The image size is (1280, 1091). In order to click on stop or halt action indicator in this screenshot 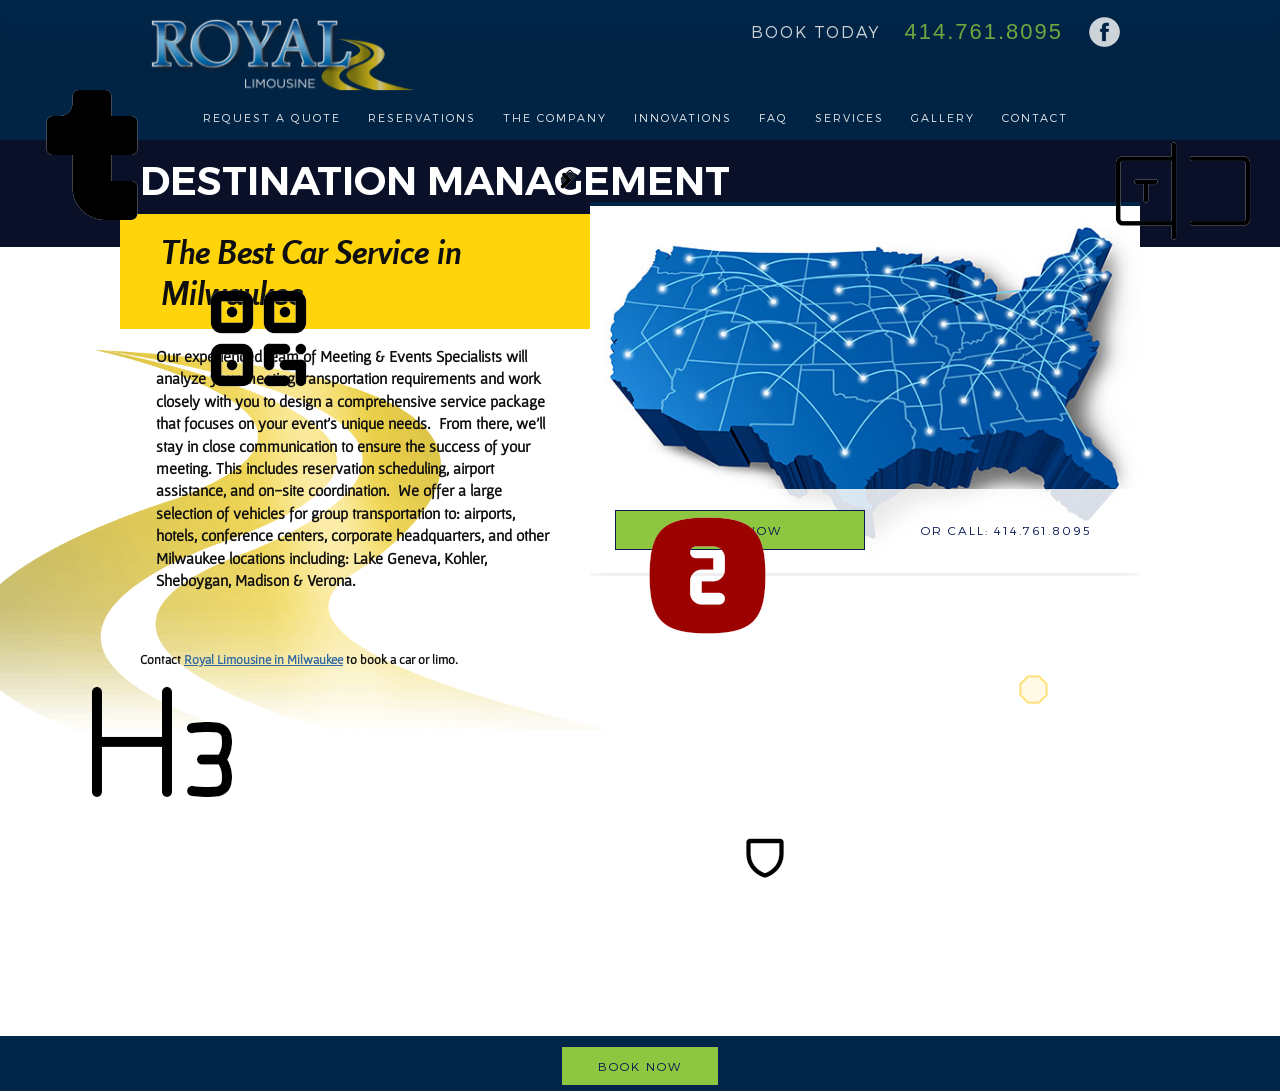, I will do `click(1033, 689)`.